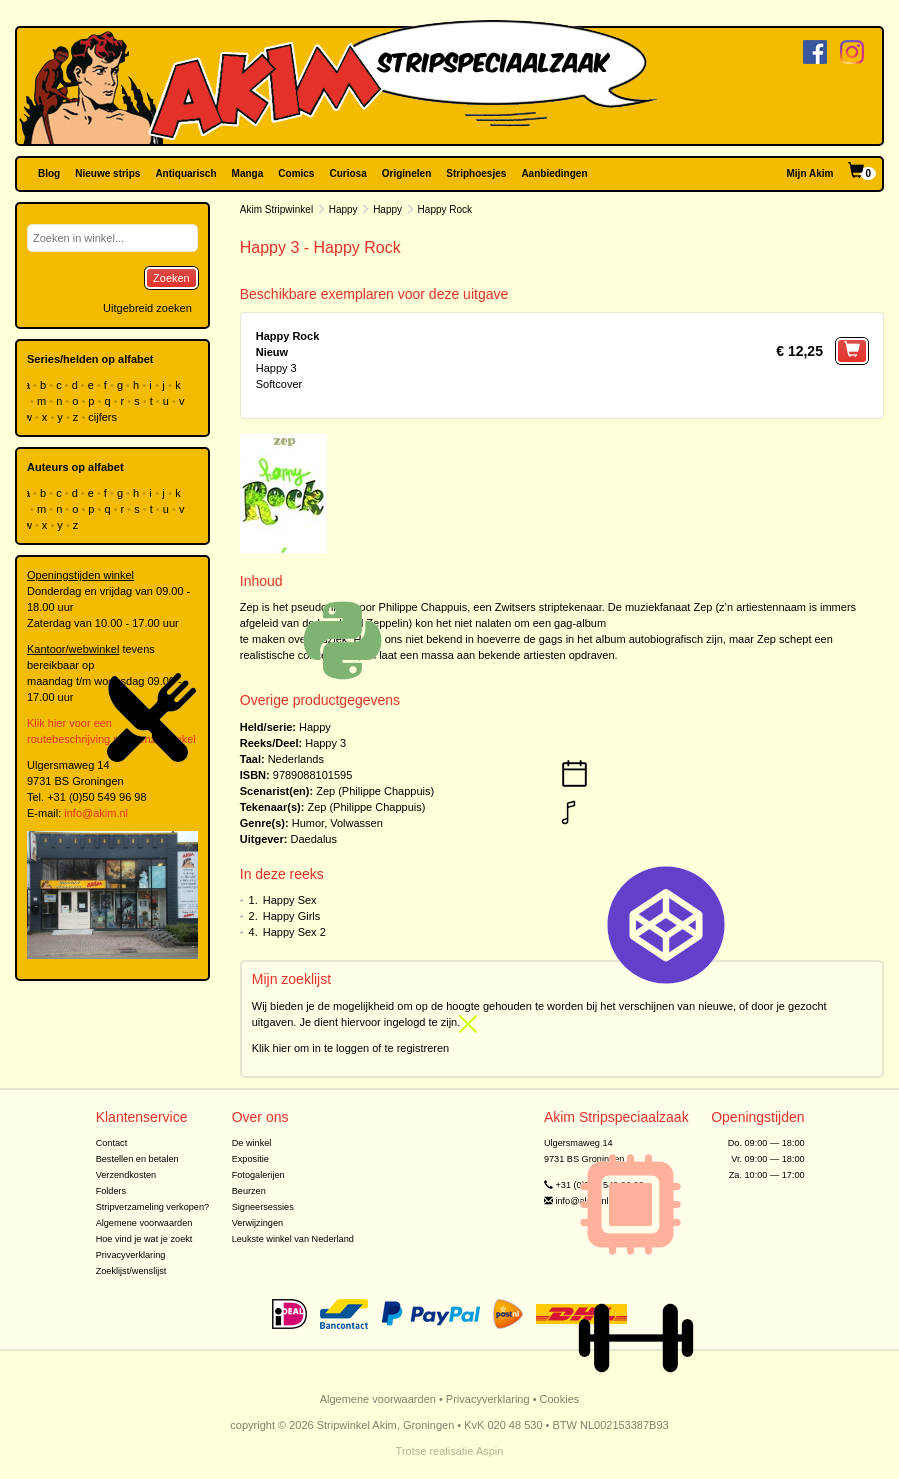  What do you see at coordinates (568, 812) in the screenshot?
I see `play or access music` at bounding box center [568, 812].